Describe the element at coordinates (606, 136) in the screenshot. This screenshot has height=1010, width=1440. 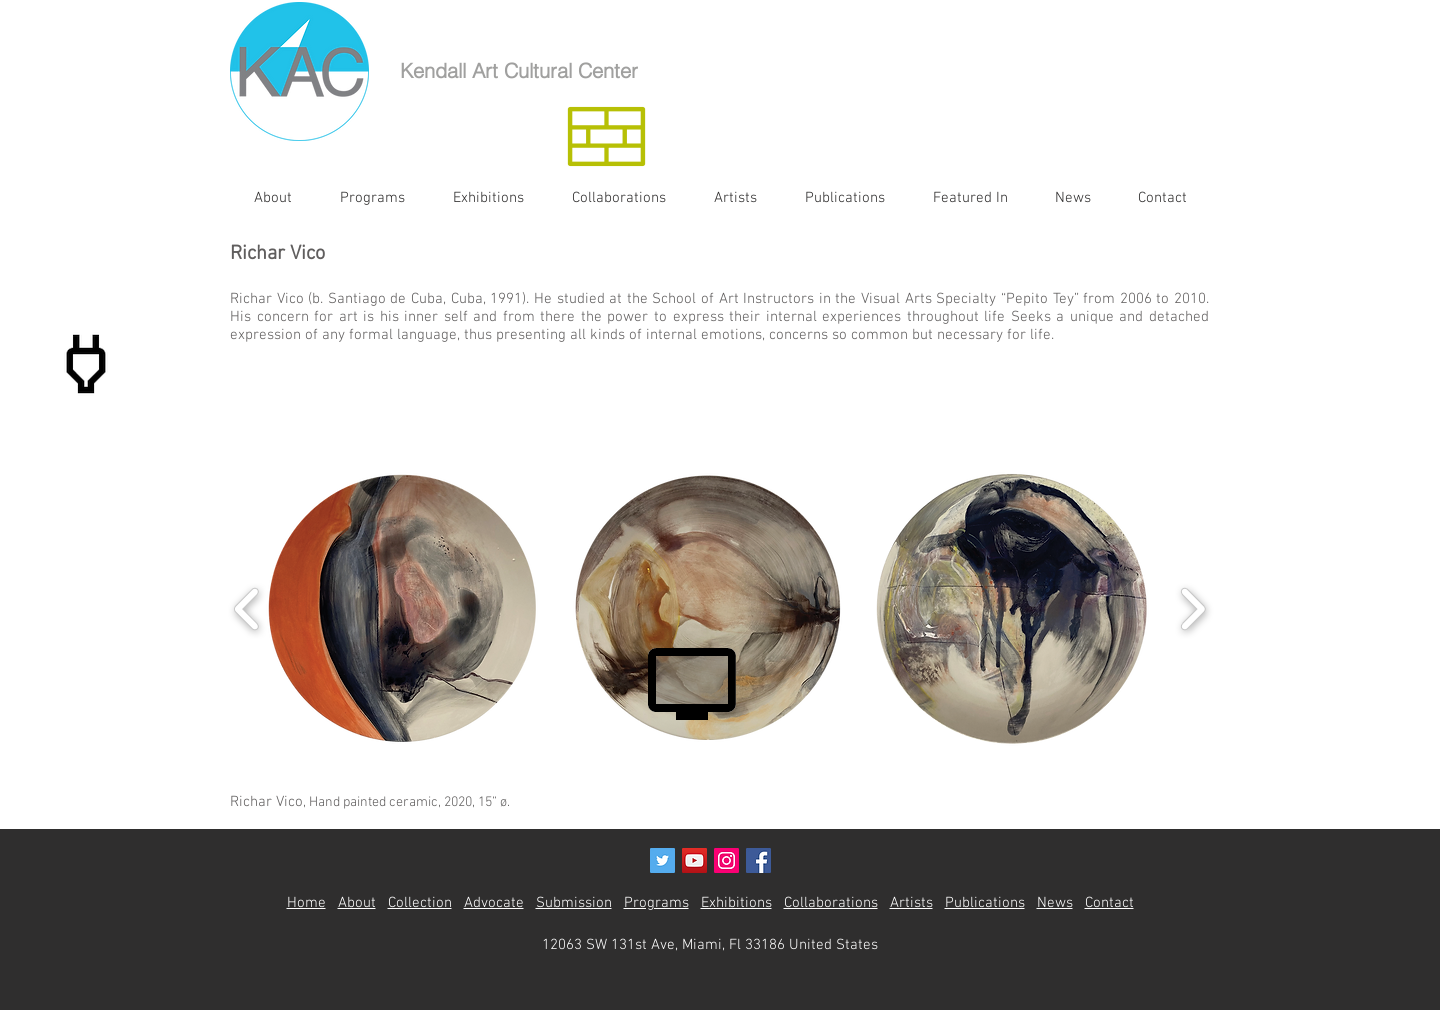
I see `access firewall or security settings` at that location.